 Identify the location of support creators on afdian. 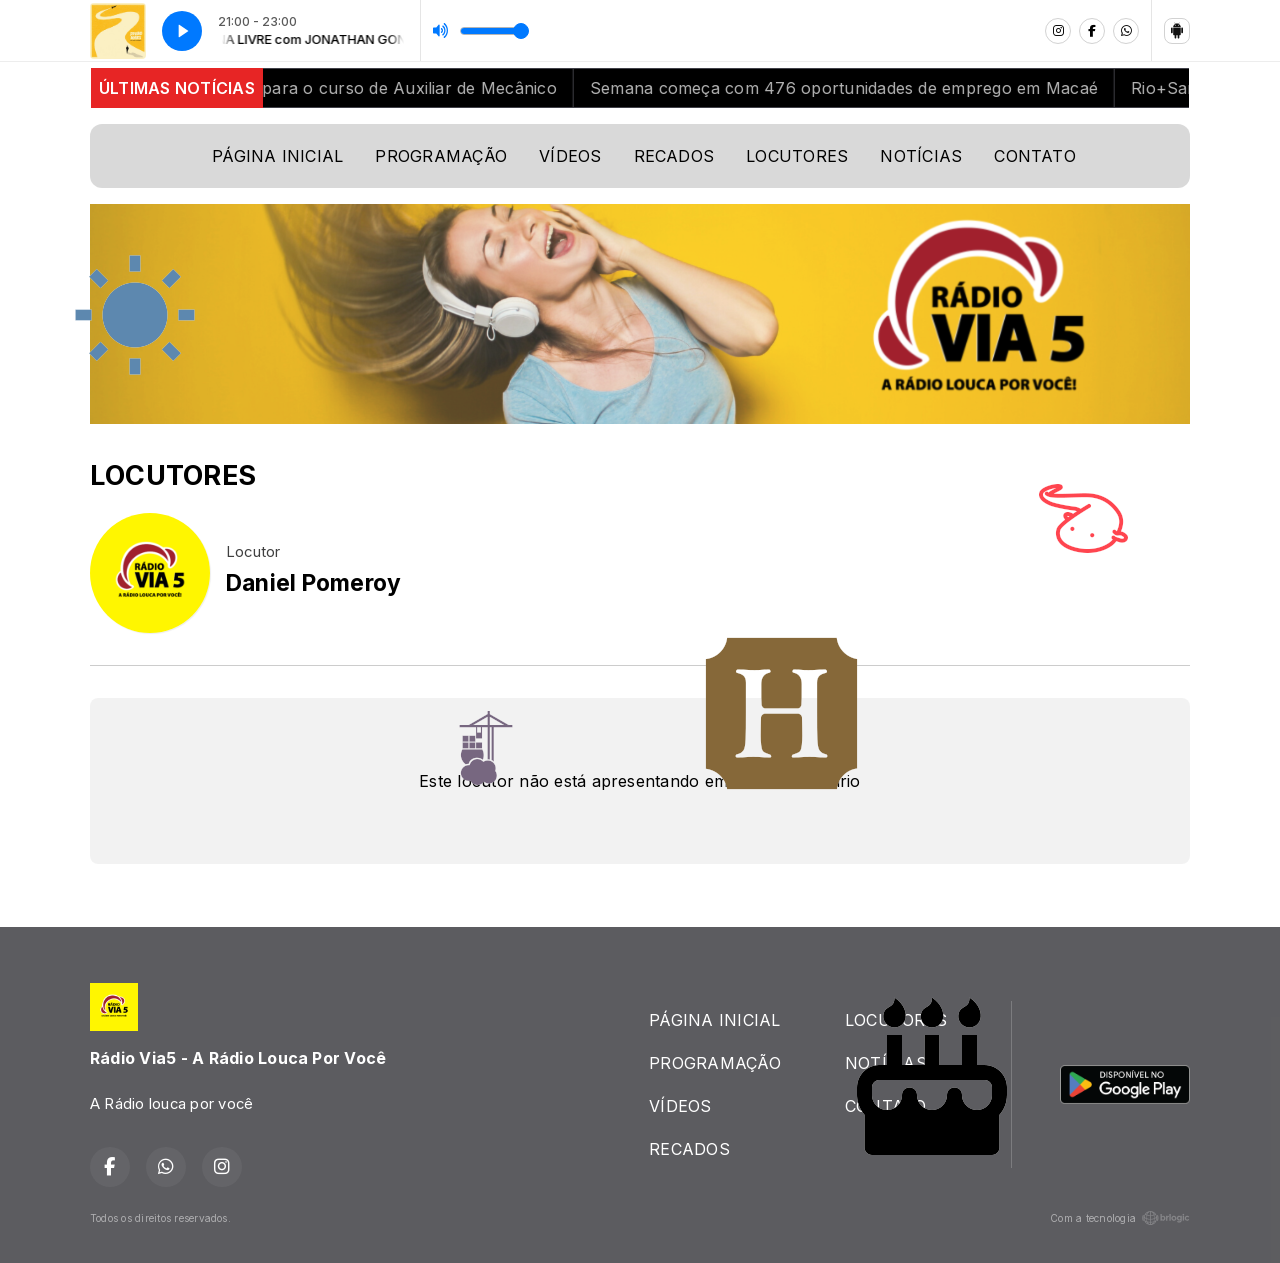
(1083, 518).